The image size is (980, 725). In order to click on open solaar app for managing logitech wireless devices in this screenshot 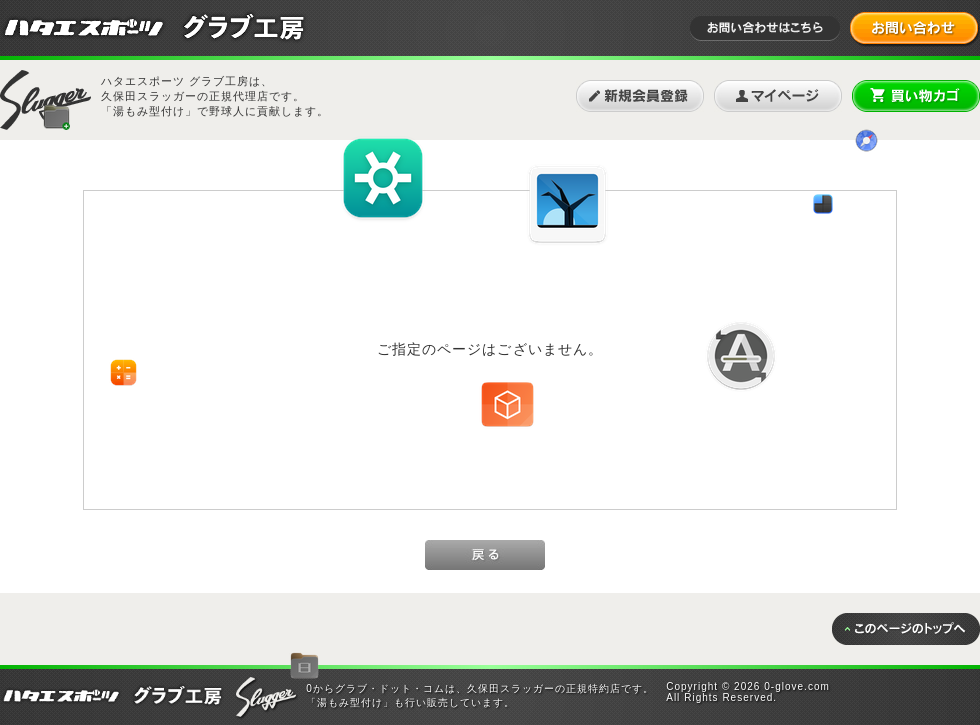, I will do `click(383, 178)`.